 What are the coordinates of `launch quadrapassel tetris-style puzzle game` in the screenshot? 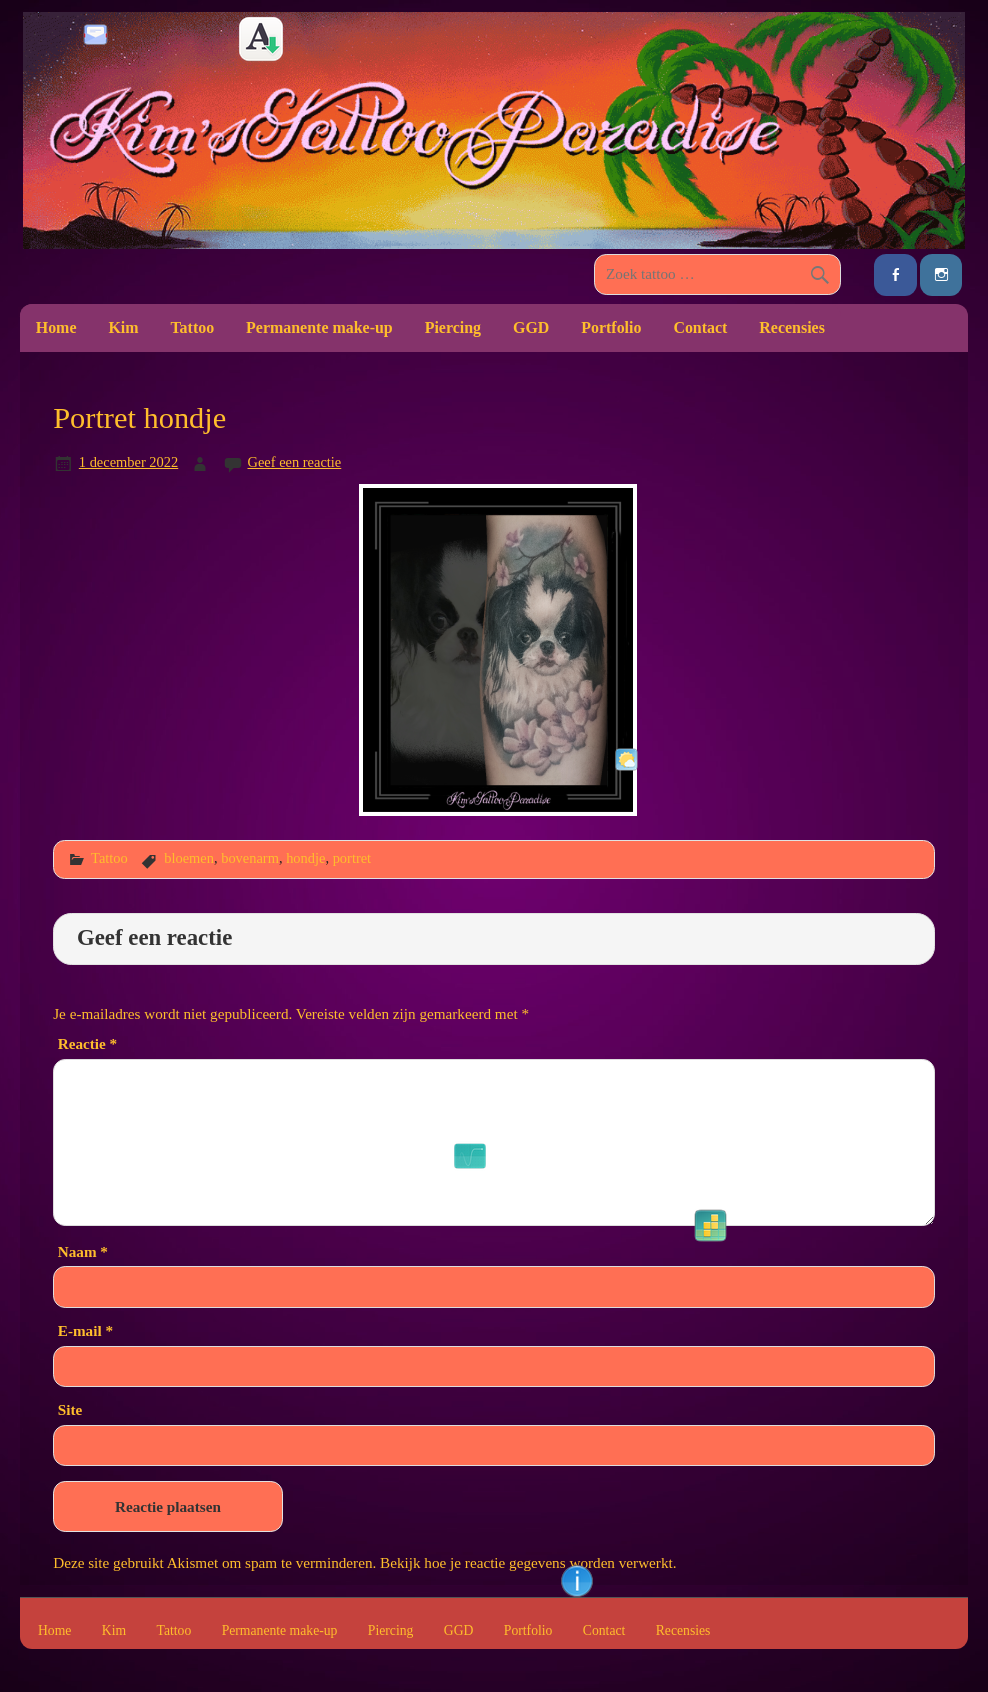 It's located at (710, 1225).